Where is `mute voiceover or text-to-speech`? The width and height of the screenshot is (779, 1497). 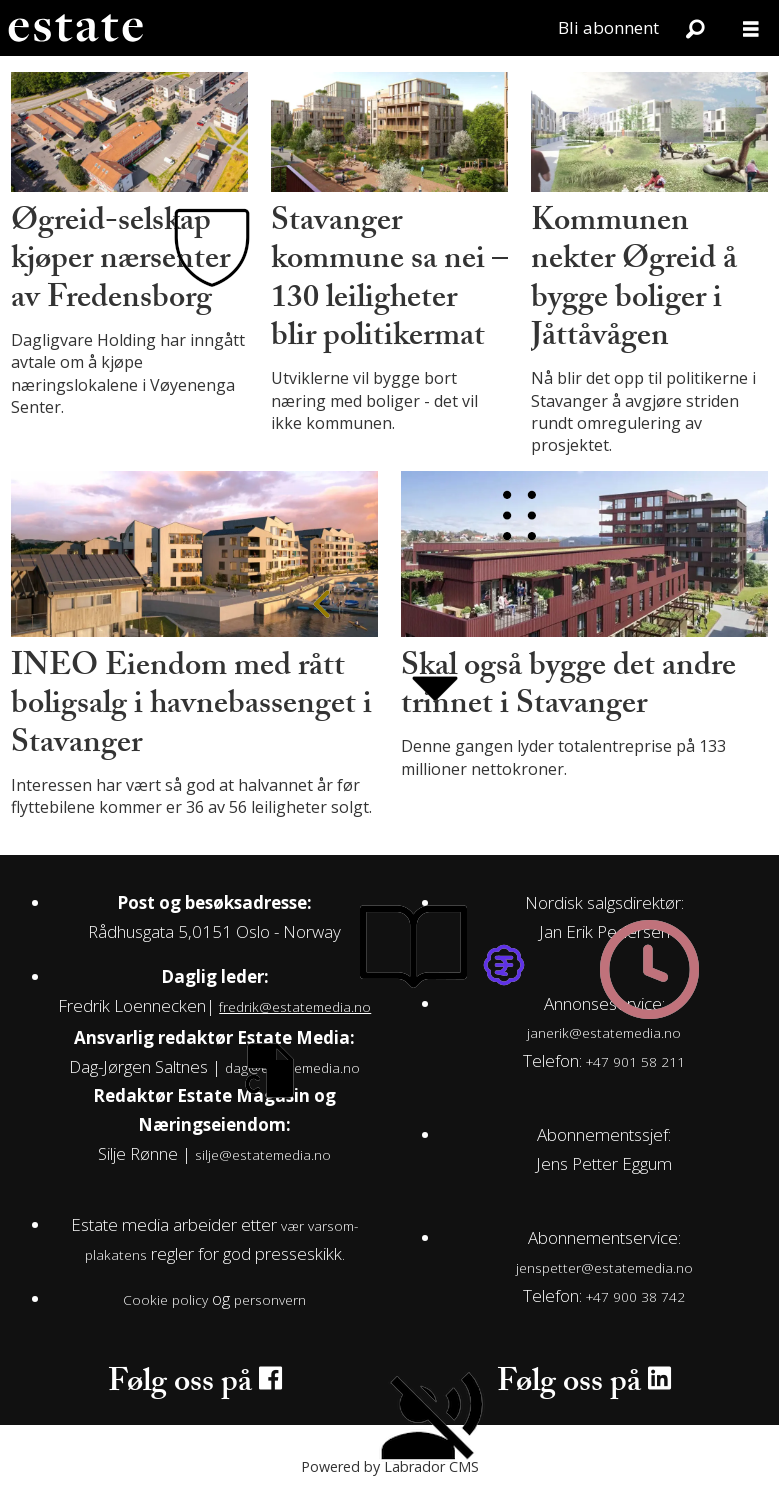 mute voiceover or text-to-speech is located at coordinates (432, 1418).